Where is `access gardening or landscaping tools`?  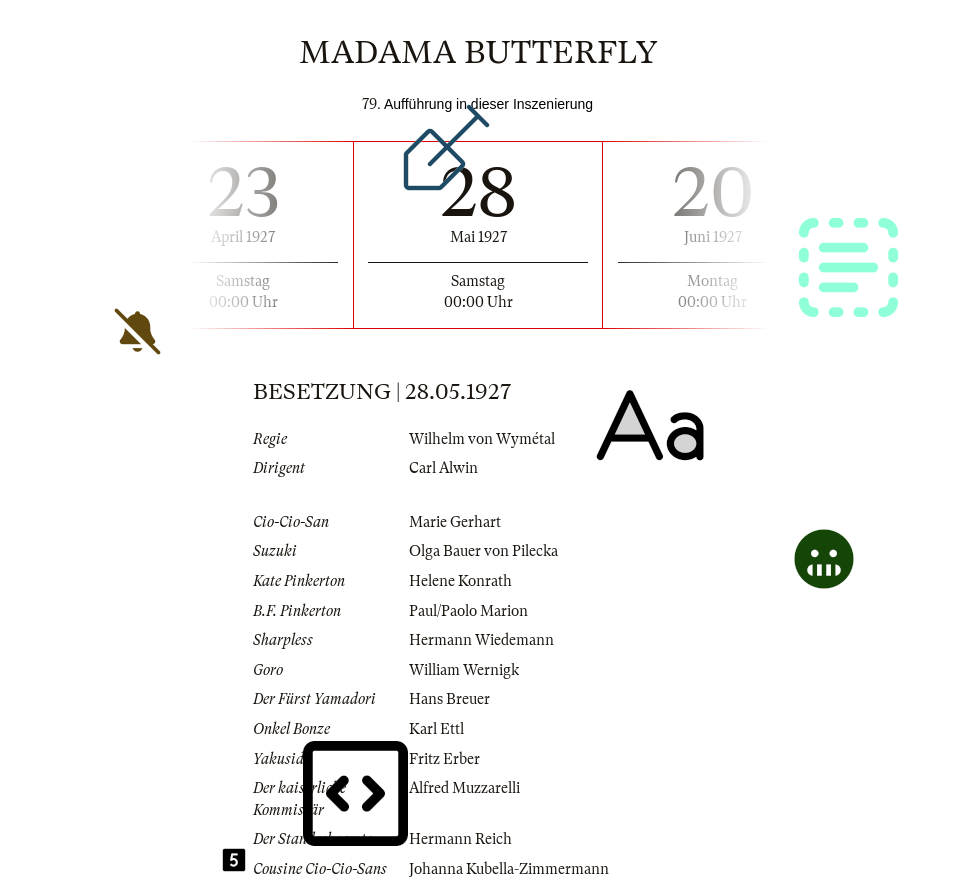 access gardening or landscaping tools is located at coordinates (445, 149).